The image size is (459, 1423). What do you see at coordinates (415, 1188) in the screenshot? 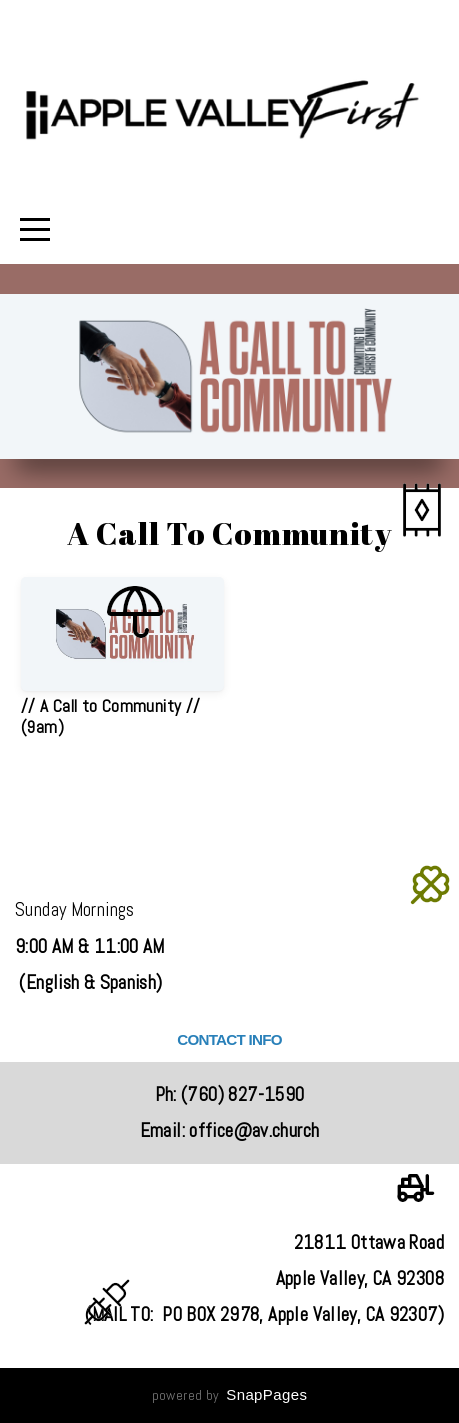
I see `access warehouse or inventory management` at bounding box center [415, 1188].